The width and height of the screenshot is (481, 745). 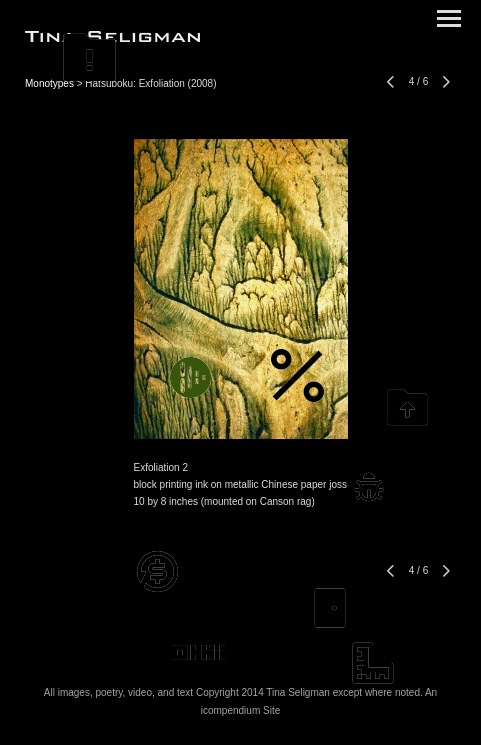 What do you see at coordinates (89, 57) in the screenshot?
I see `folder contains items that need attention` at bounding box center [89, 57].